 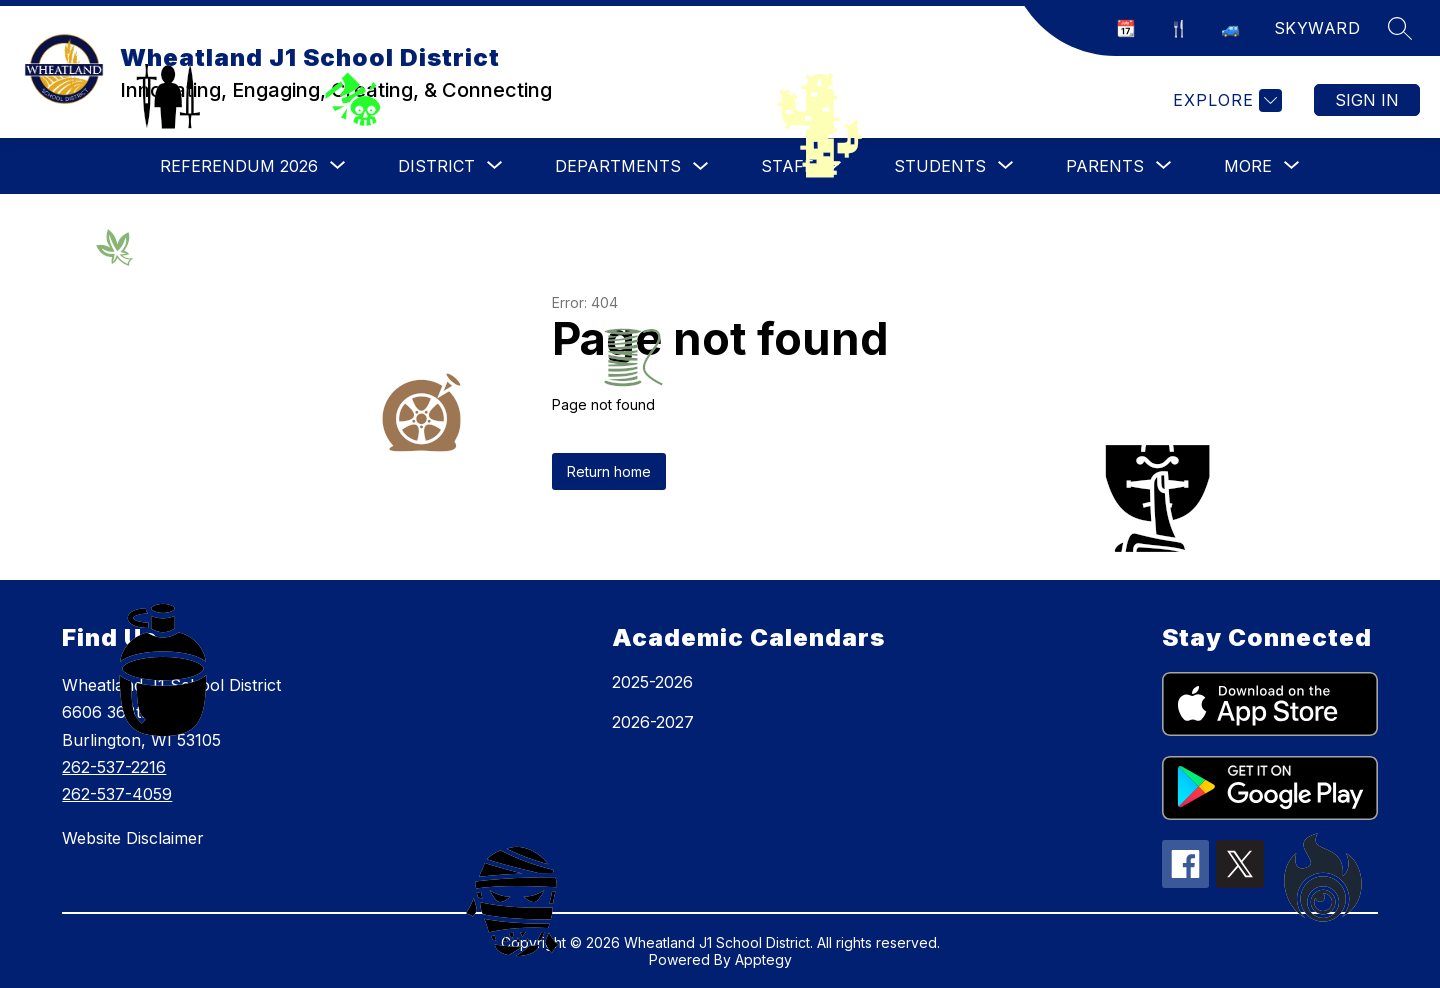 What do you see at coordinates (421, 412) in the screenshot?
I see `report a flat tire or vehicle issue` at bounding box center [421, 412].